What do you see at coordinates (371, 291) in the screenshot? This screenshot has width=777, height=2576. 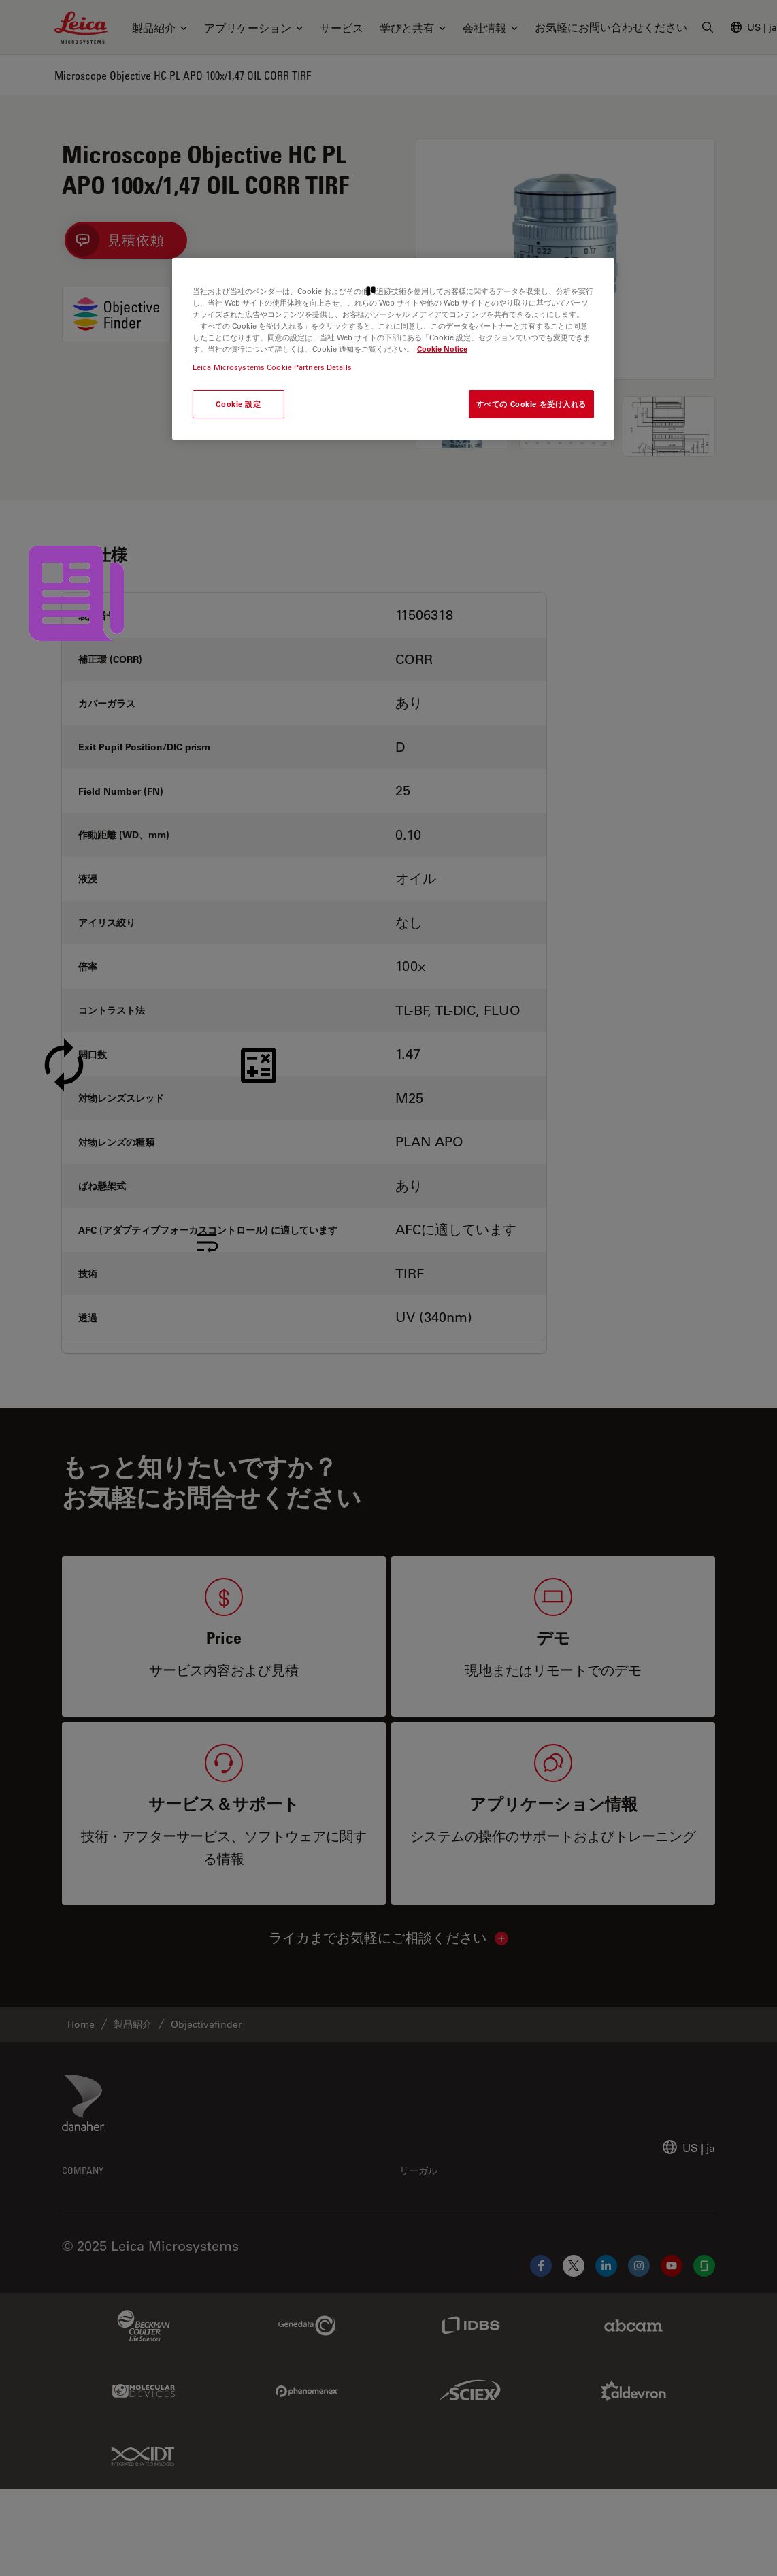 I see `switch to card view layout` at bounding box center [371, 291].